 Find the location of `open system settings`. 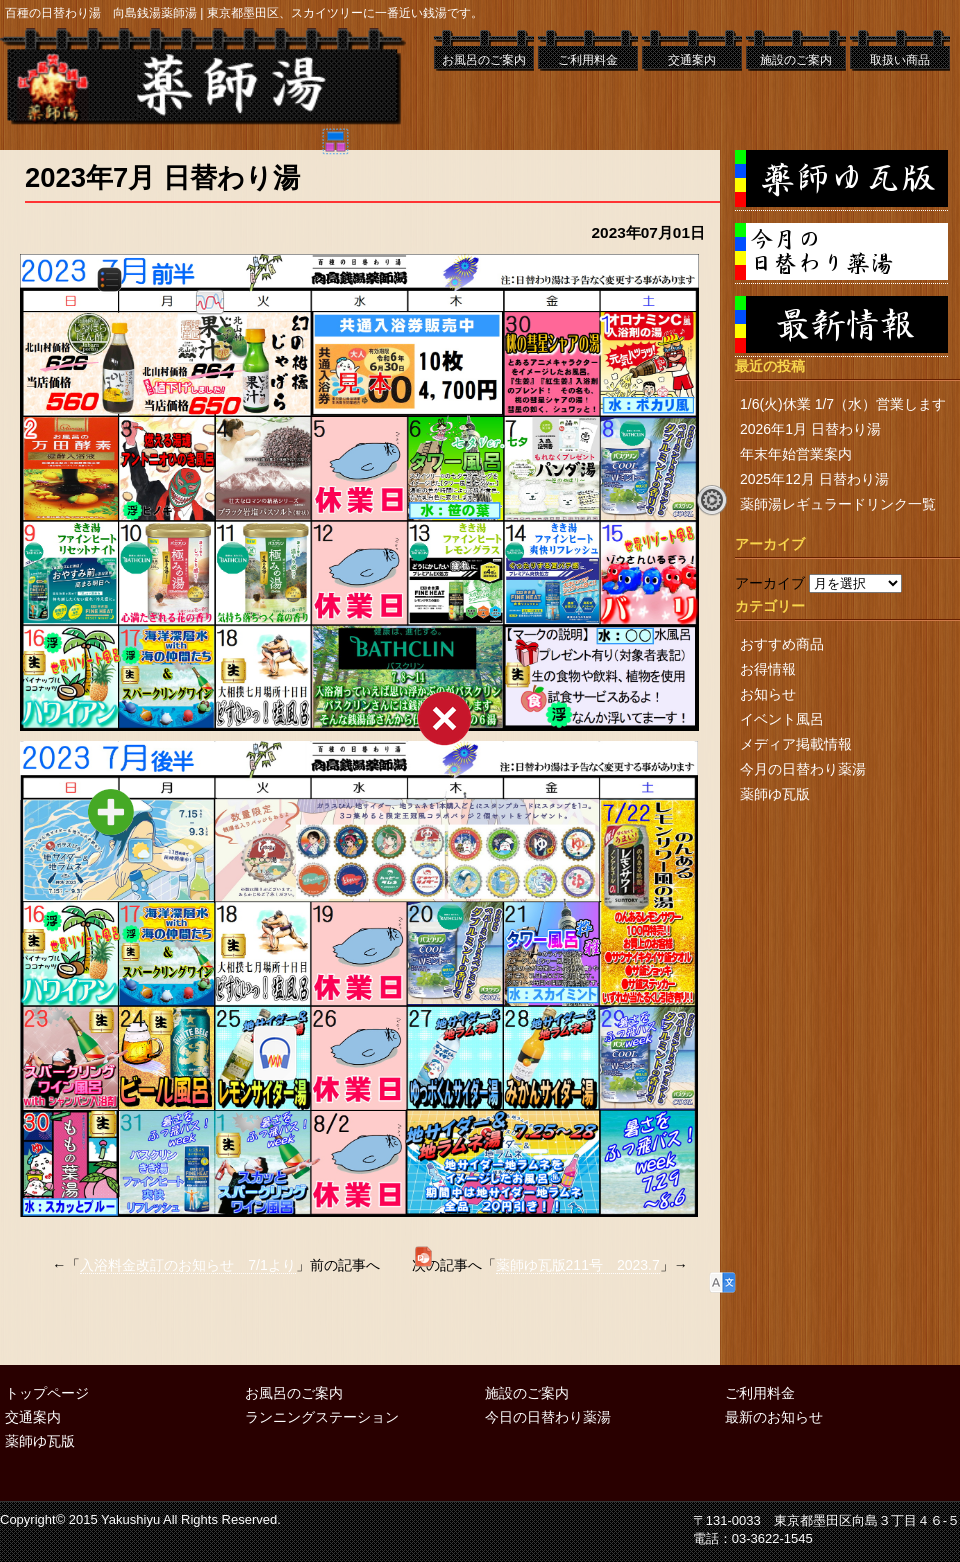

open system settings is located at coordinates (712, 500).